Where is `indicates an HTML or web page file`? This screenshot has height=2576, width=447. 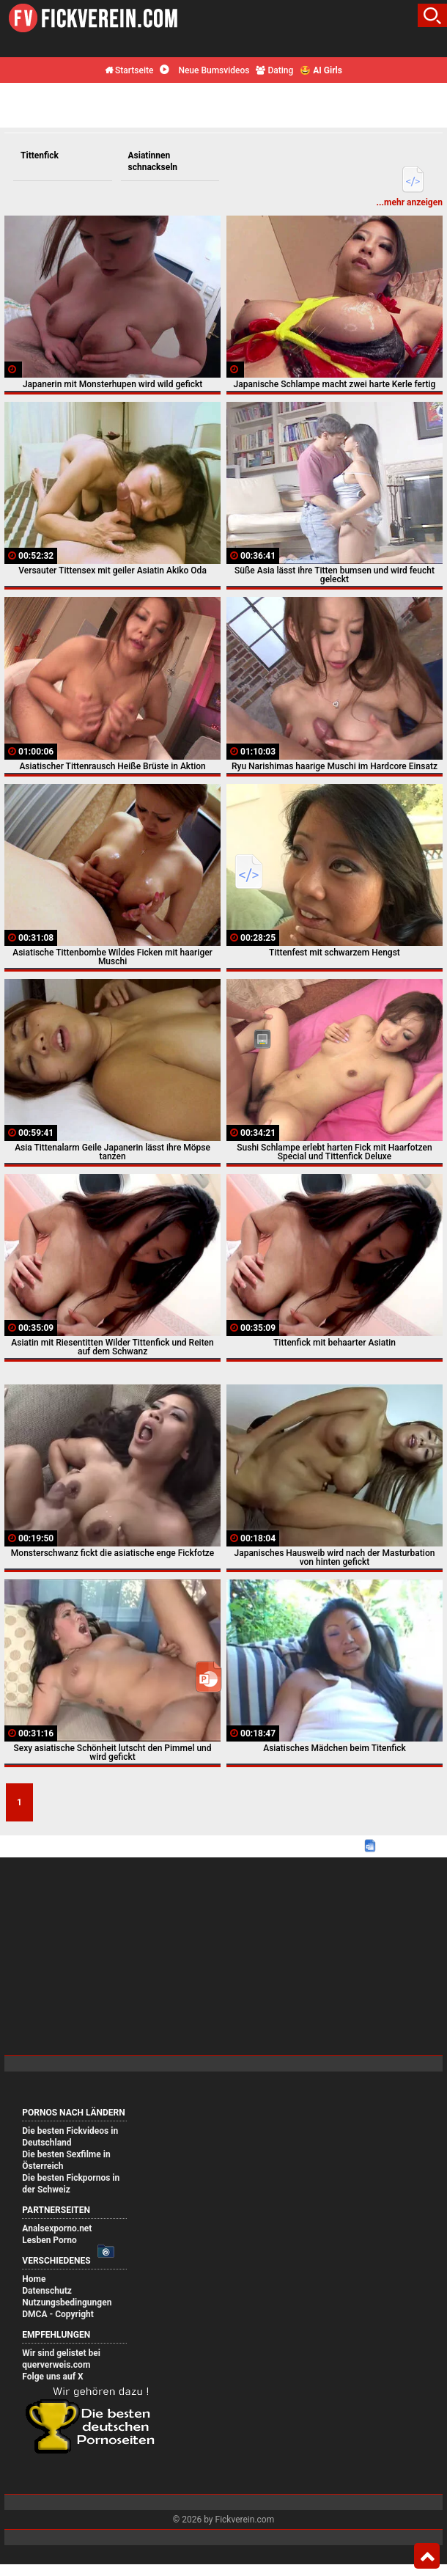 indicates an HTML or web page file is located at coordinates (248, 871).